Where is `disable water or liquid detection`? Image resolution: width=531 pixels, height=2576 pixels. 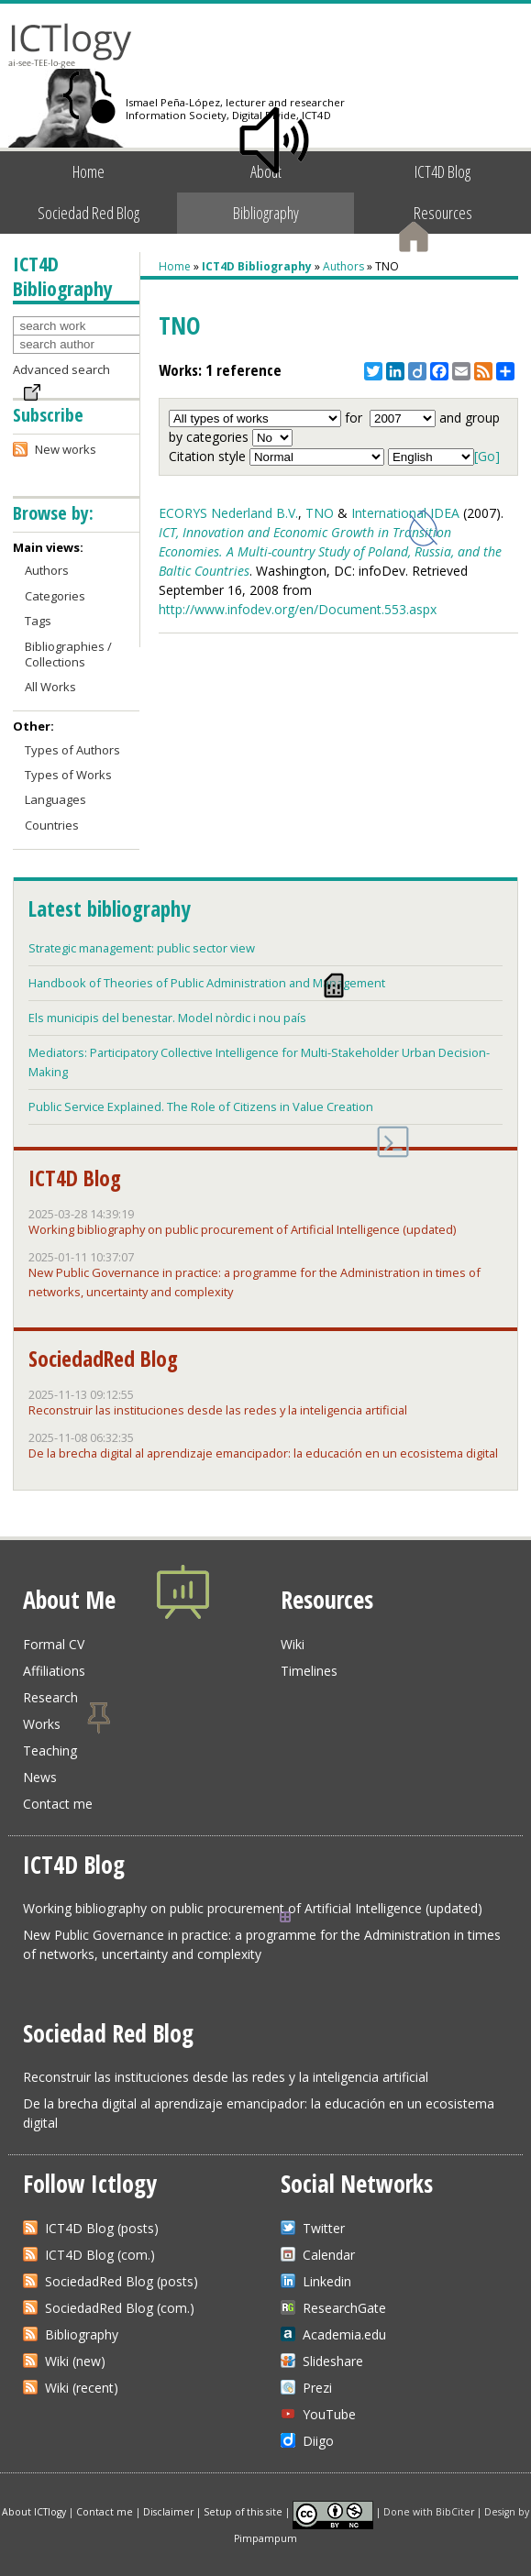
disable water or liquid detection is located at coordinates (423, 529).